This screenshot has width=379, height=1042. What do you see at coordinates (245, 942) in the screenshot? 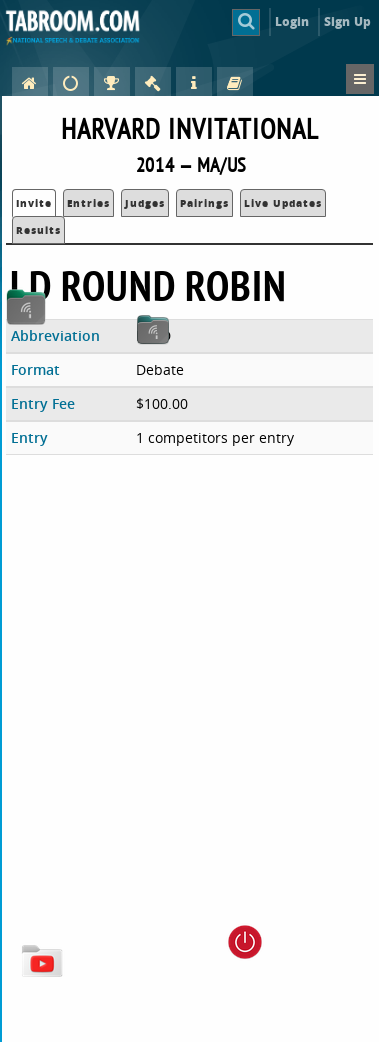
I see `shut down or power off the system` at bounding box center [245, 942].